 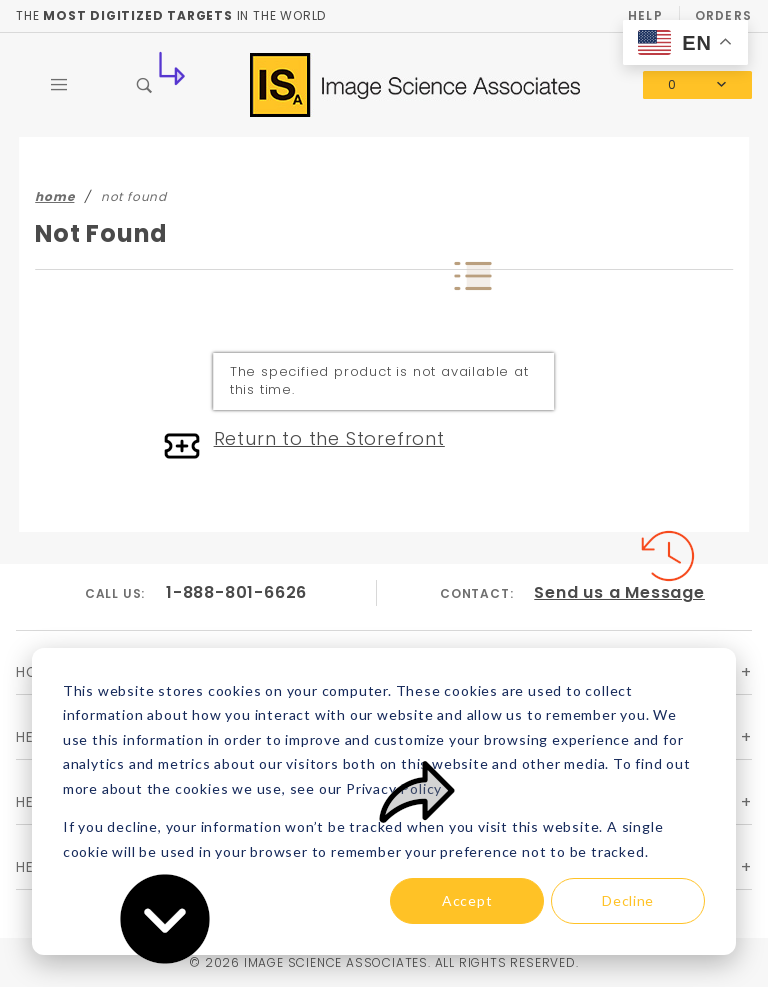 I want to click on view history or recent activity, so click(x=669, y=556).